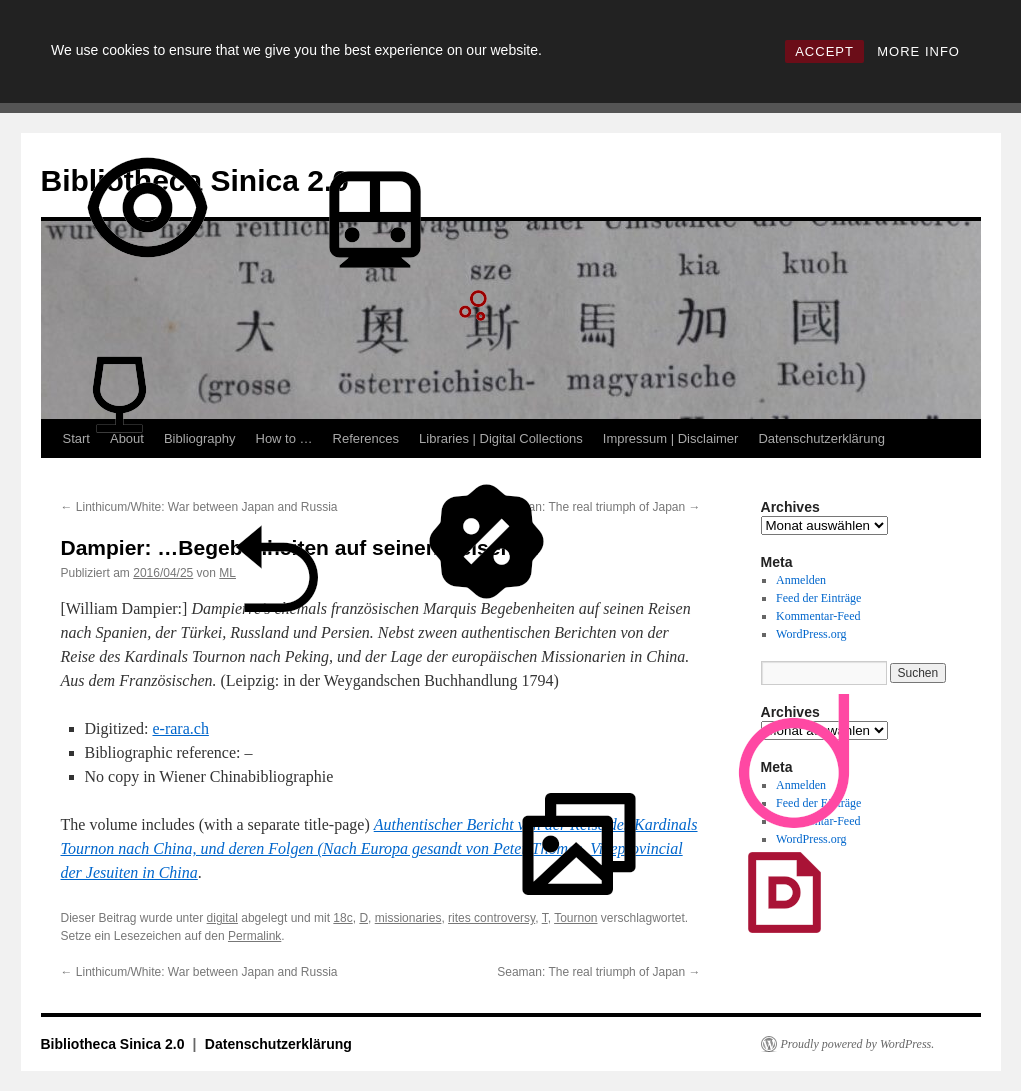 The height and width of the screenshot is (1091, 1021). I want to click on browse wine or beverage menu, so click(119, 394).